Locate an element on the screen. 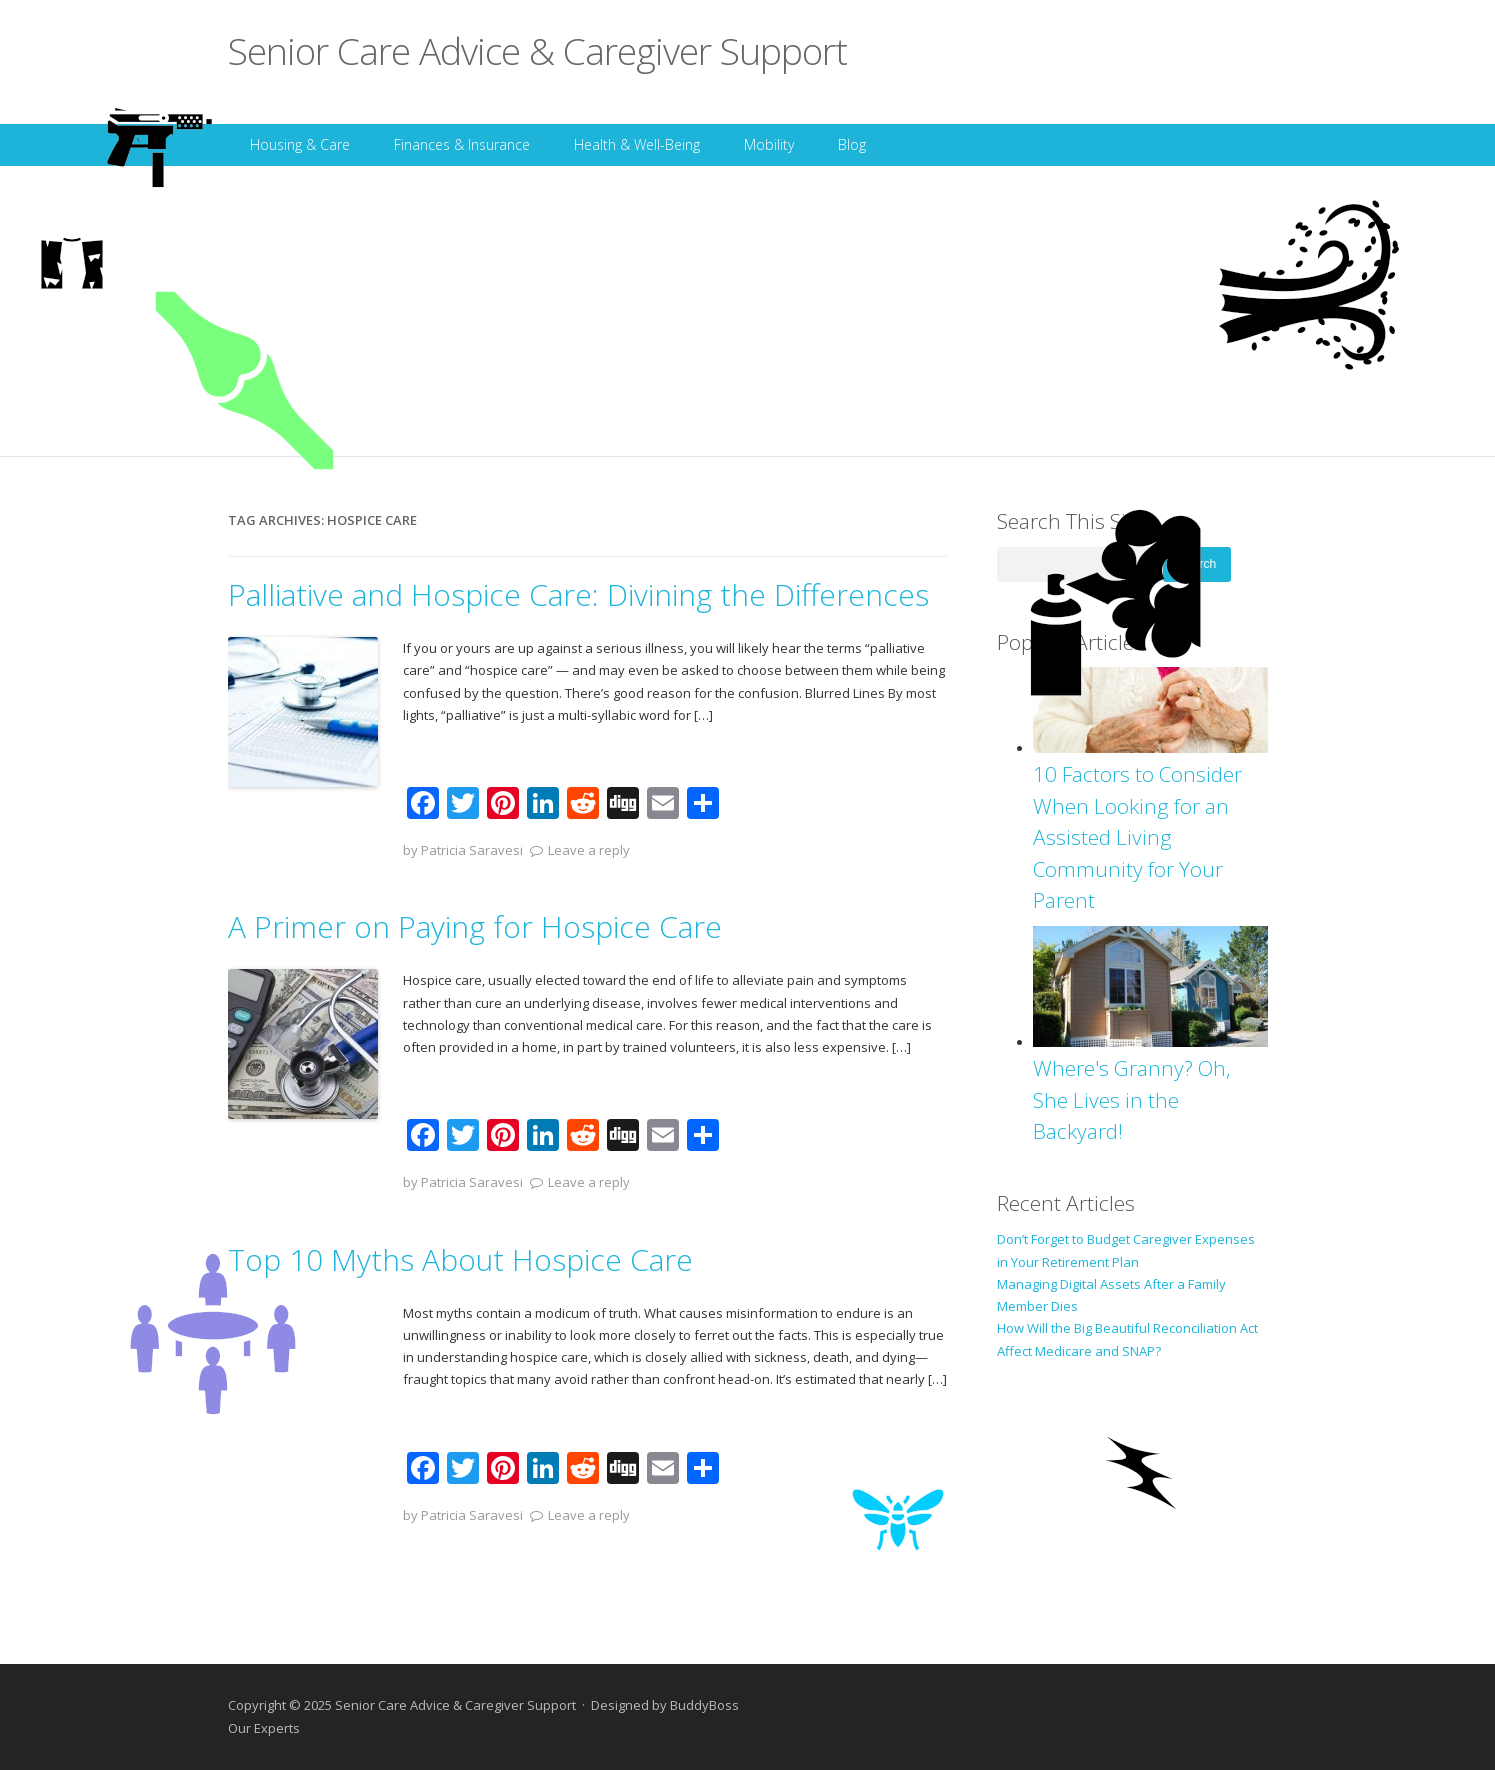  spray paint tool or graffiti feature is located at coordinates (1107, 601).